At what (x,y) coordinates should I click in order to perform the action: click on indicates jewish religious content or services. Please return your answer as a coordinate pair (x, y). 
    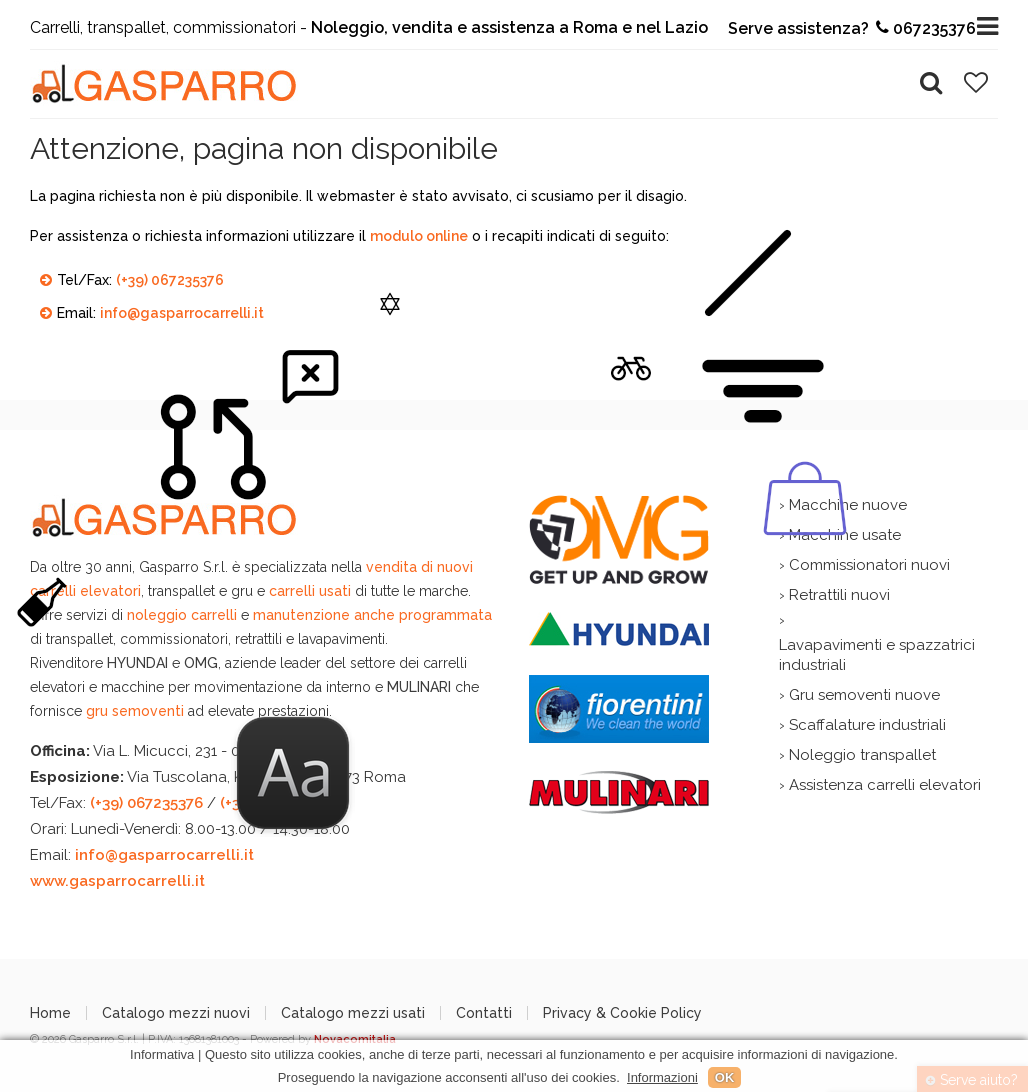
    Looking at the image, I should click on (390, 304).